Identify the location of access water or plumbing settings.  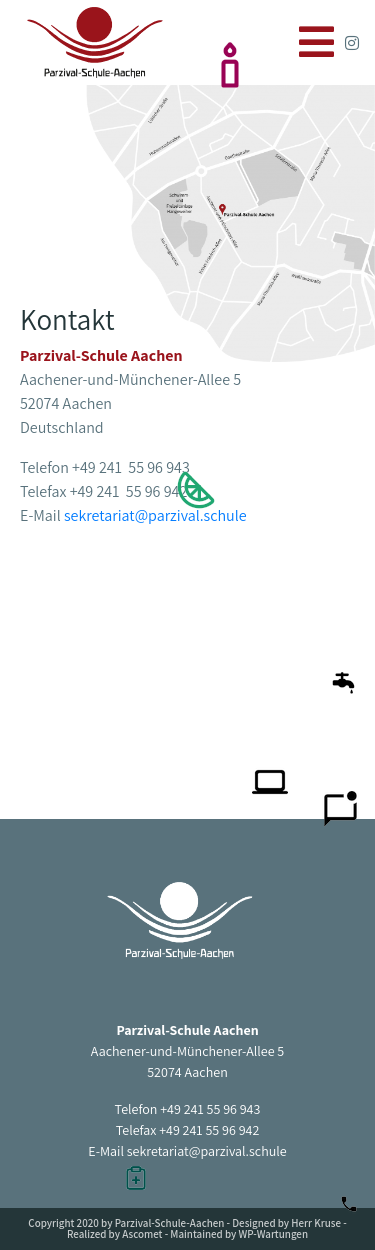
(343, 681).